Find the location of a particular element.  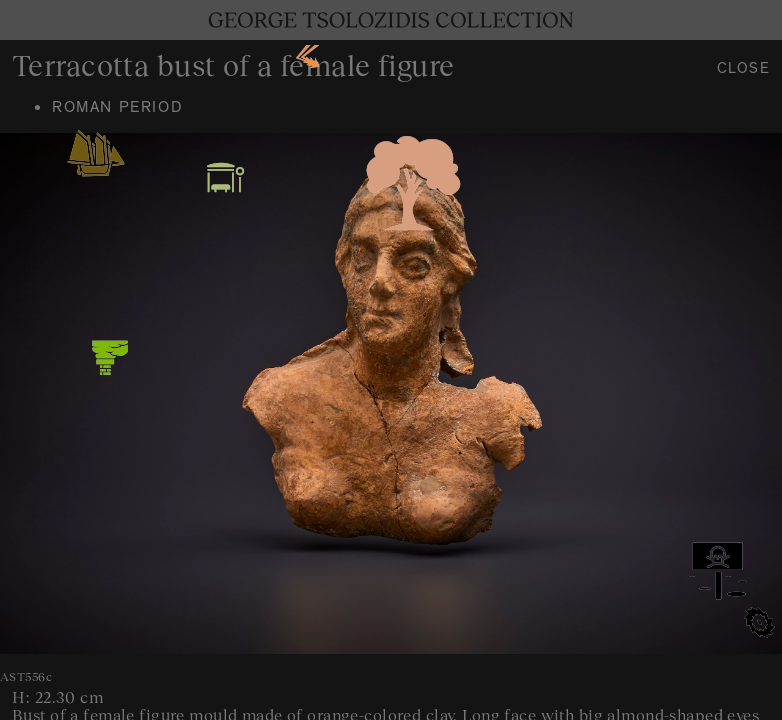

craft or upgrade saw-type weapons is located at coordinates (759, 622).